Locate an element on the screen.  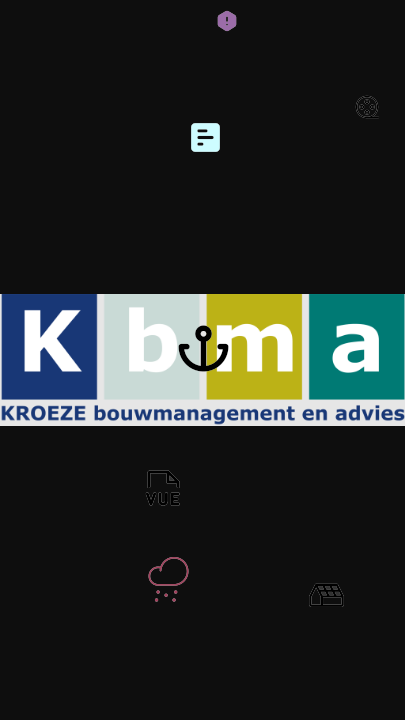
a Vue.js file in your project is located at coordinates (163, 489).